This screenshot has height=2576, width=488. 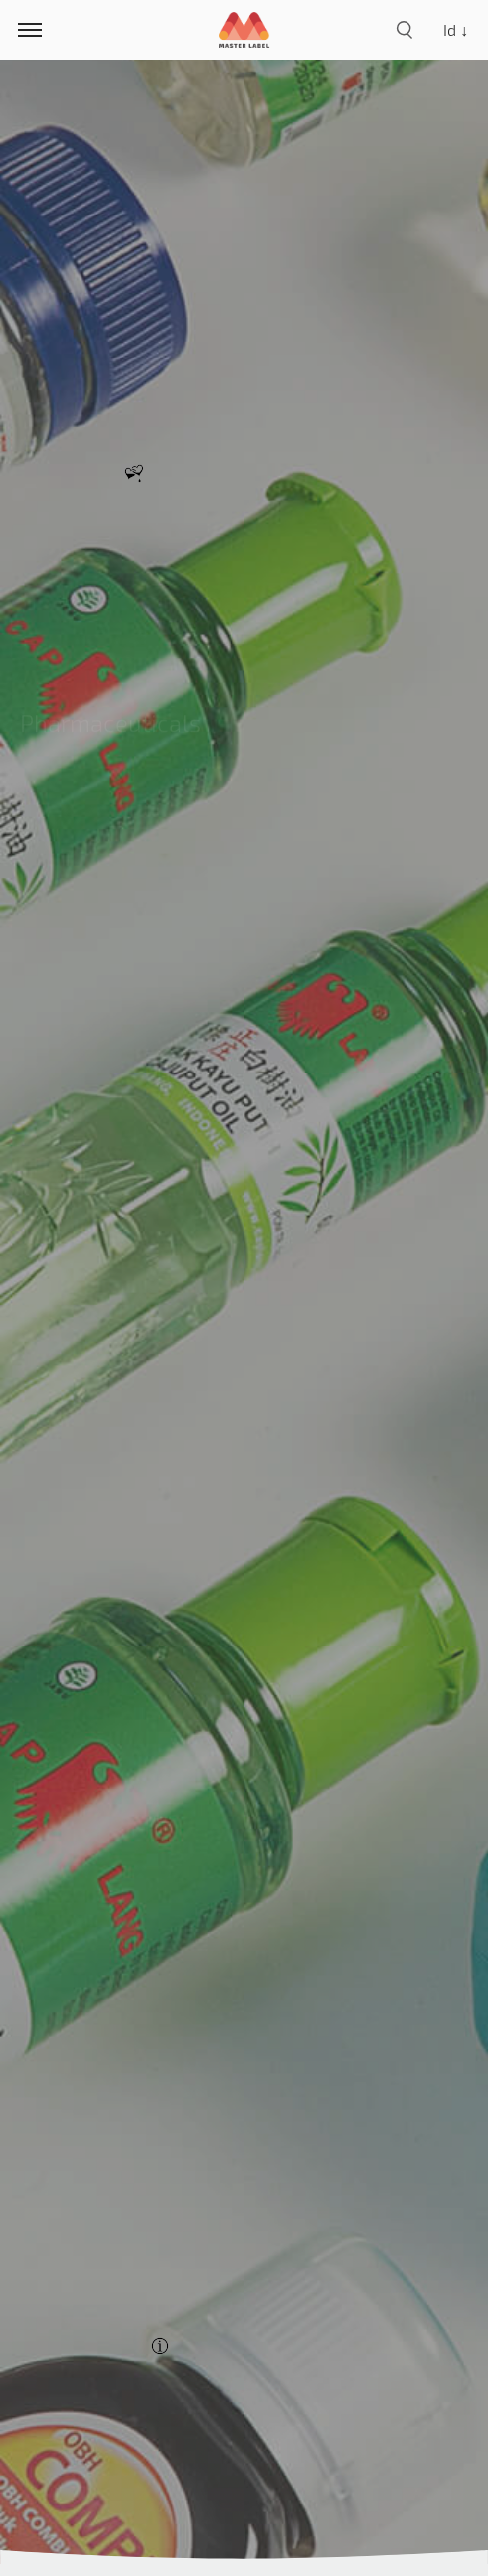 What do you see at coordinates (160, 2346) in the screenshot?
I see `view more information or details` at bounding box center [160, 2346].